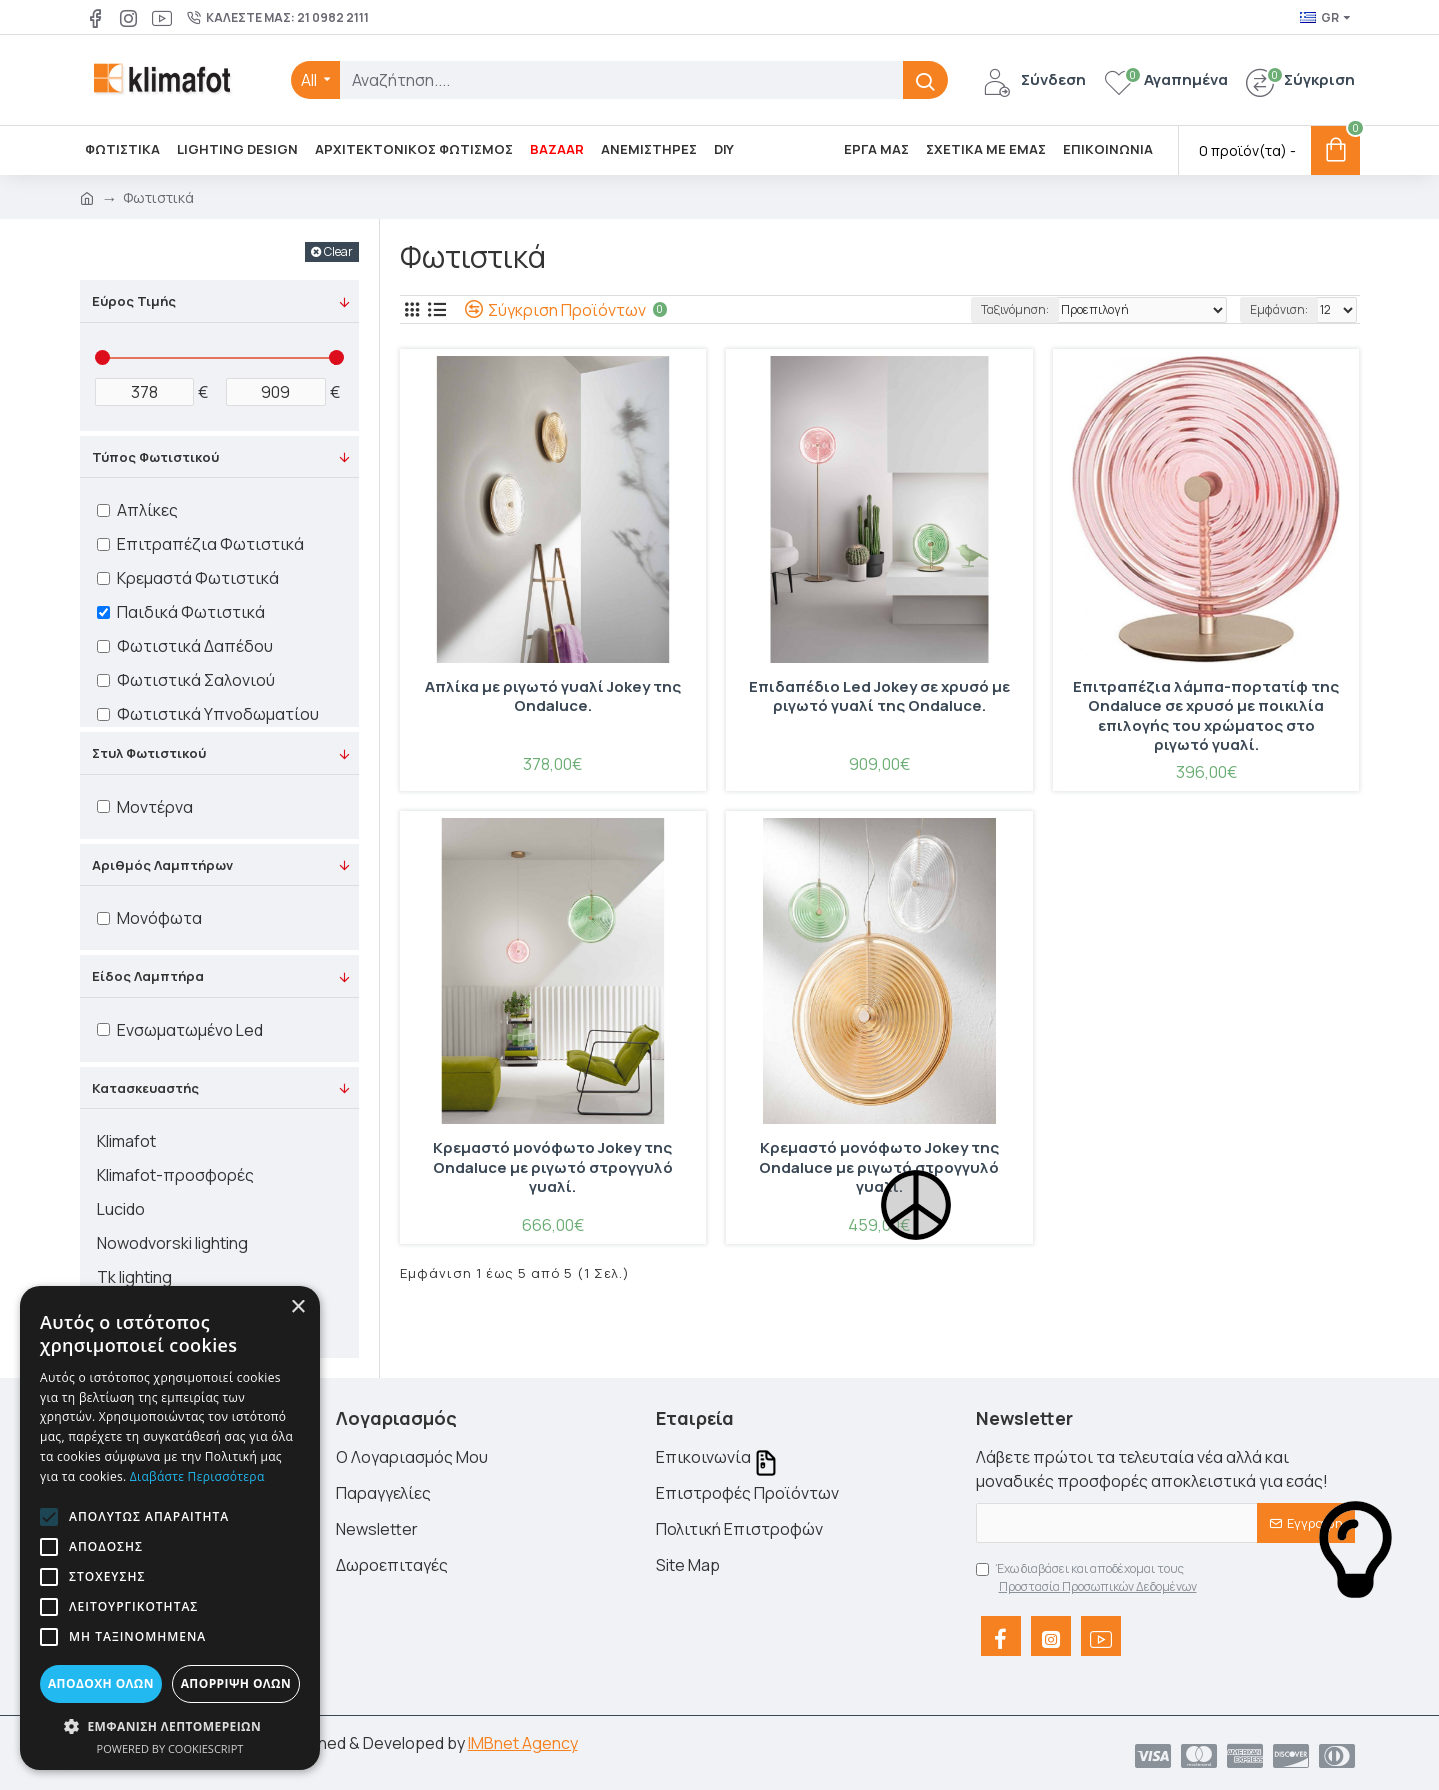 This screenshot has width=1439, height=1790. Describe the element at coordinates (766, 1463) in the screenshot. I see `compress or zip files` at that location.